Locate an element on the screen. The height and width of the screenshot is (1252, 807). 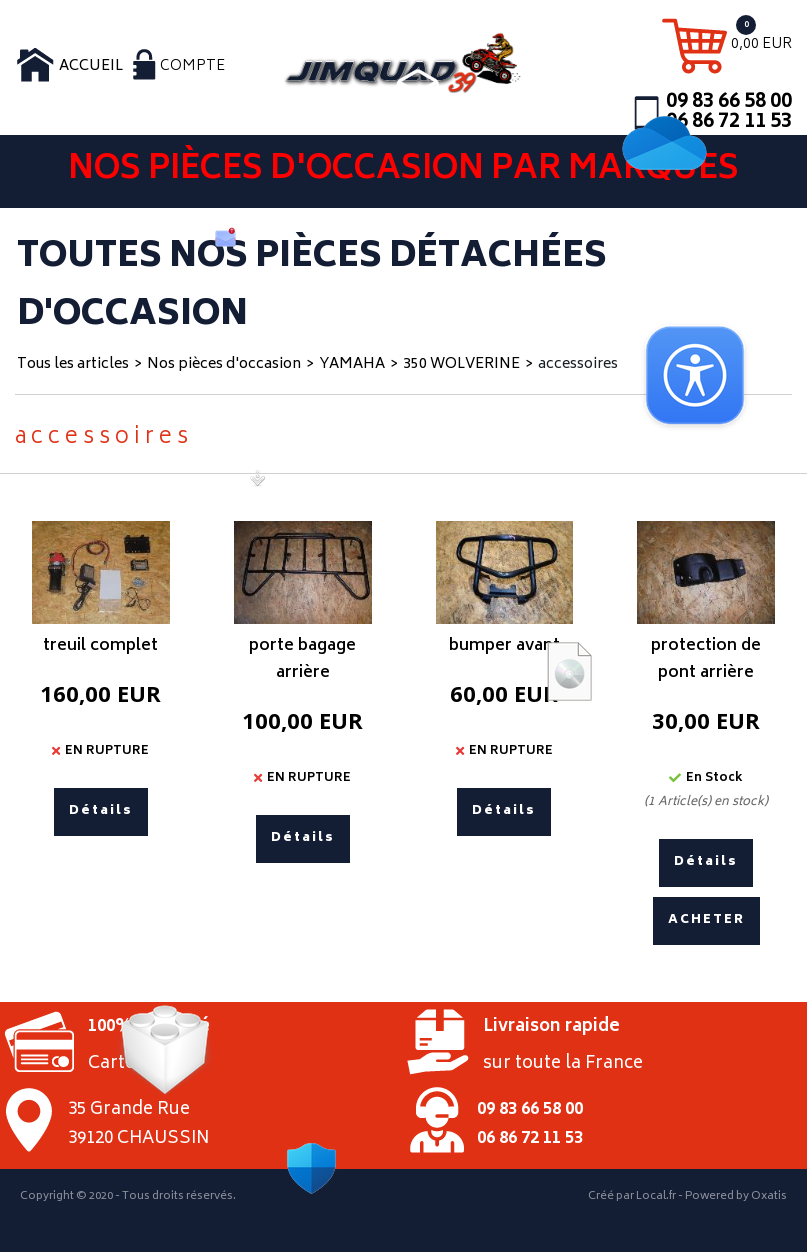
a quicklook plugin or generator component is located at coordinates (164, 1050).